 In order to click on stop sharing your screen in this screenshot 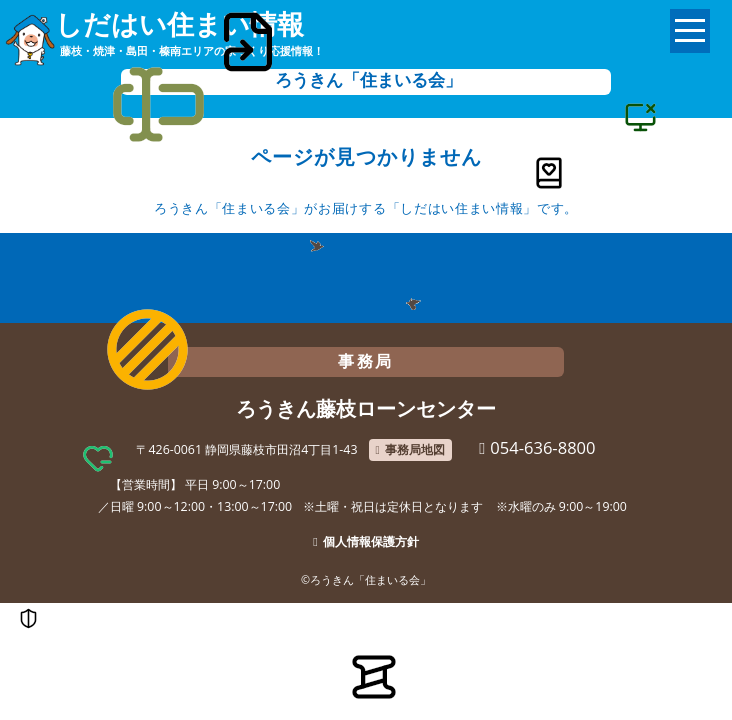, I will do `click(640, 117)`.